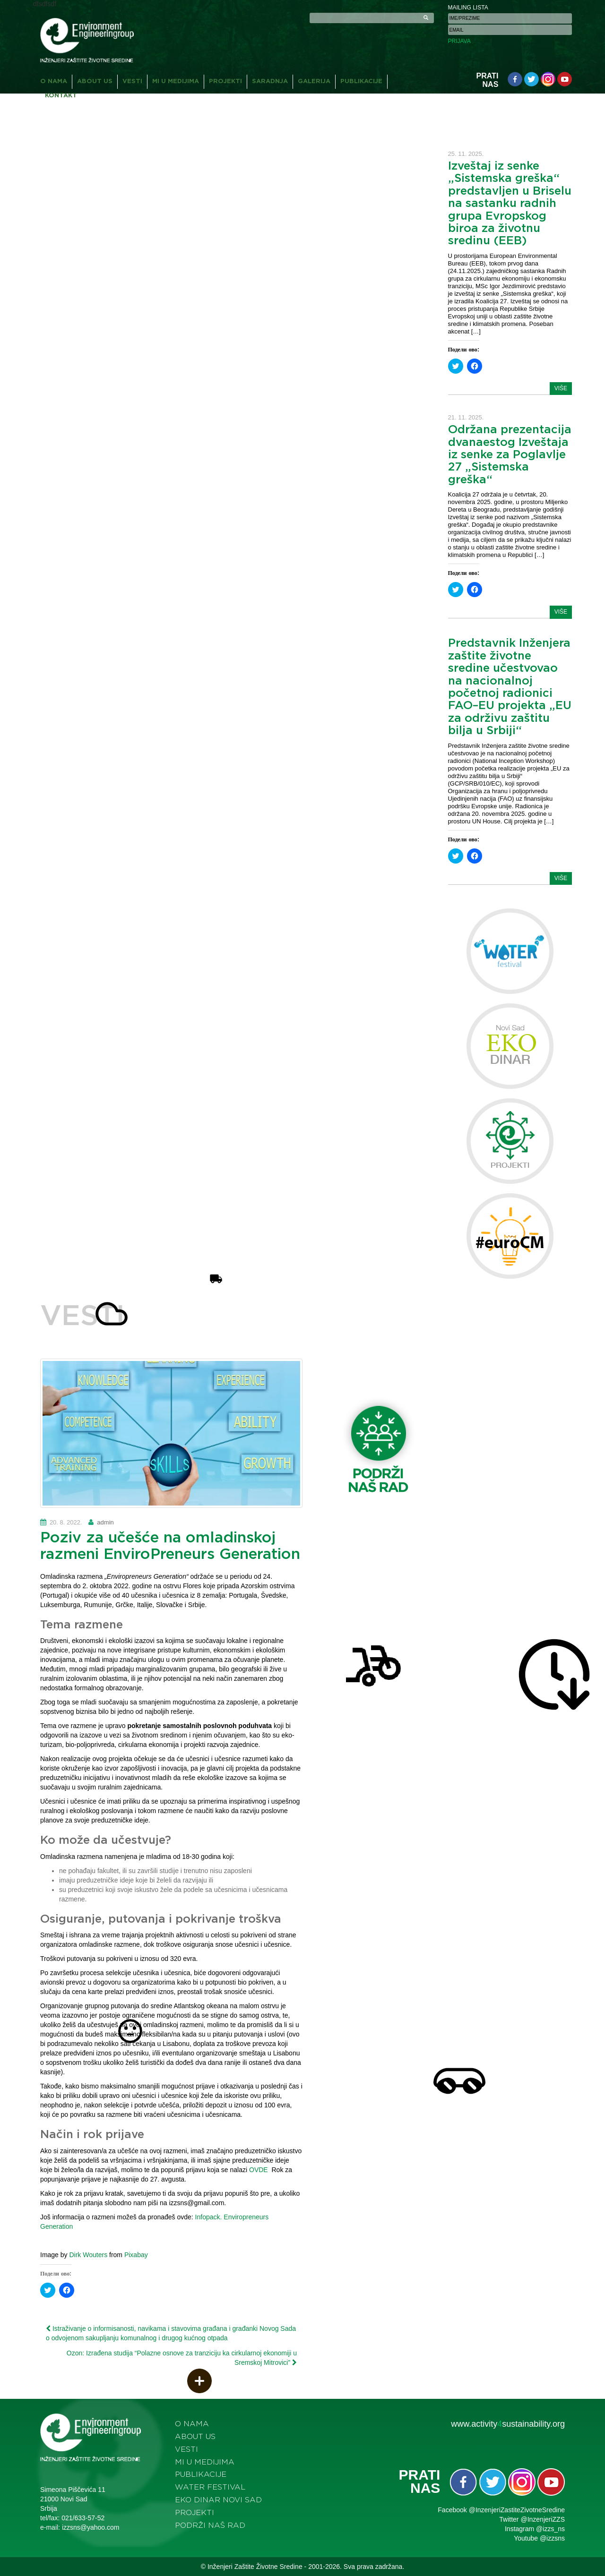 The width and height of the screenshot is (605, 2576). Describe the element at coordinates (216, 1279) in the screenshot. I see `track your delivery status` at that location.